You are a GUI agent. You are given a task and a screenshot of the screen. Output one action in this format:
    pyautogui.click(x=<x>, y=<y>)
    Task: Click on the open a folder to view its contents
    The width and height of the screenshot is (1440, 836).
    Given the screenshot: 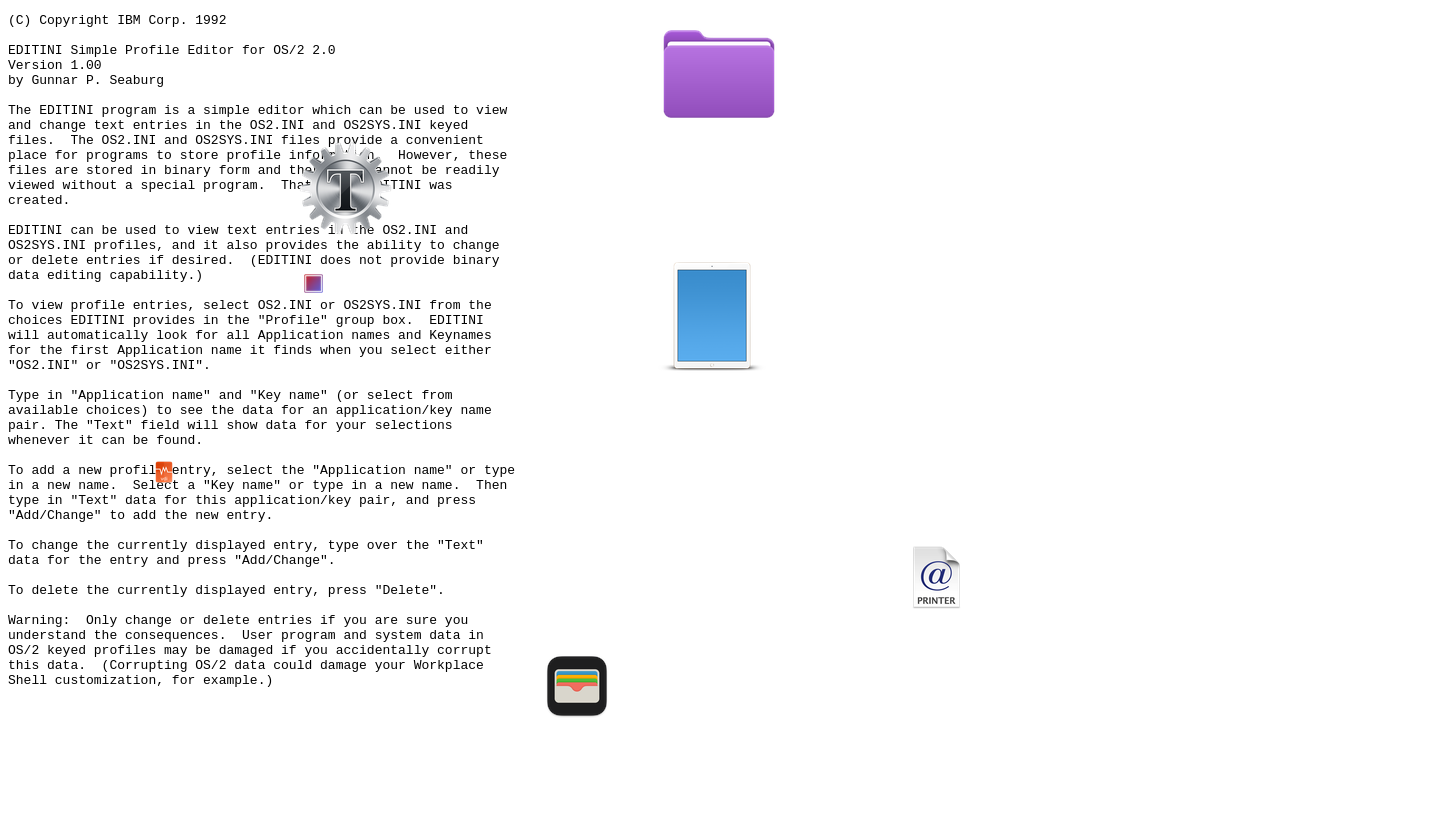 What is the action you would take?
    pyautogui.click(x=719, y=74)
    